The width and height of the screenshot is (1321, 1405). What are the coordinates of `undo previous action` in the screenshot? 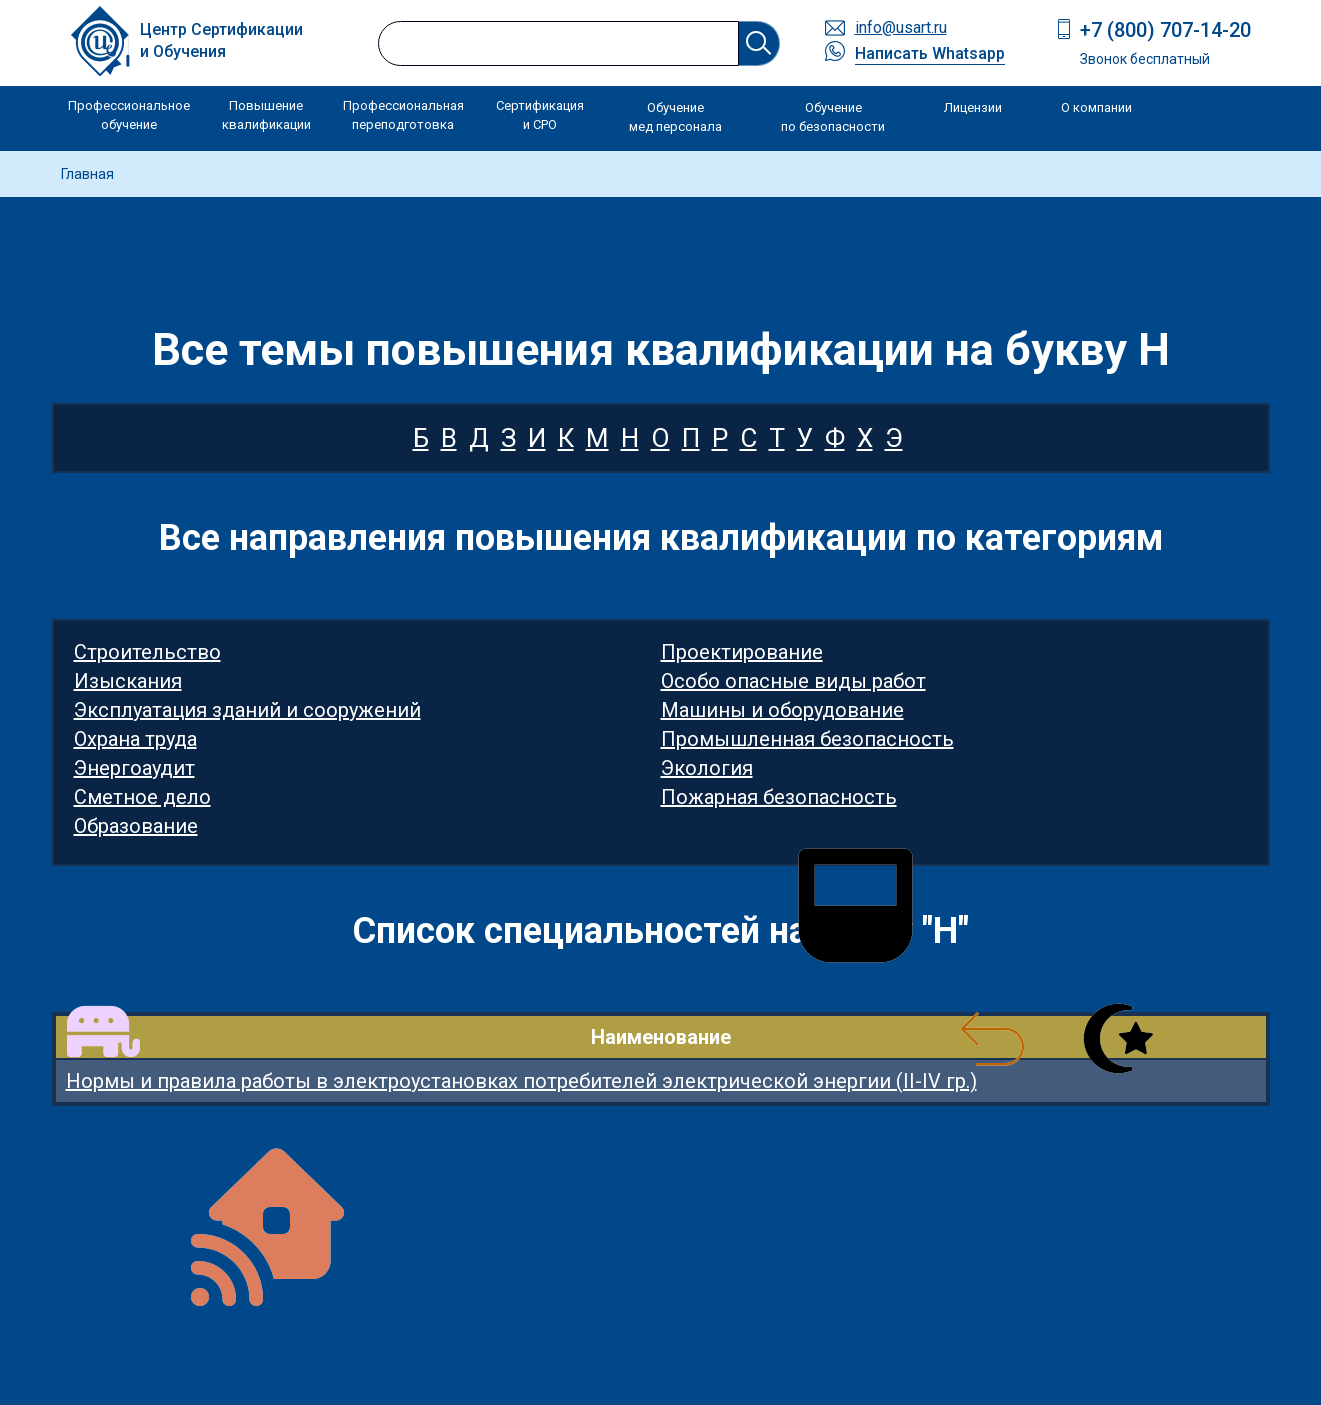 It's located at (992, 1041).